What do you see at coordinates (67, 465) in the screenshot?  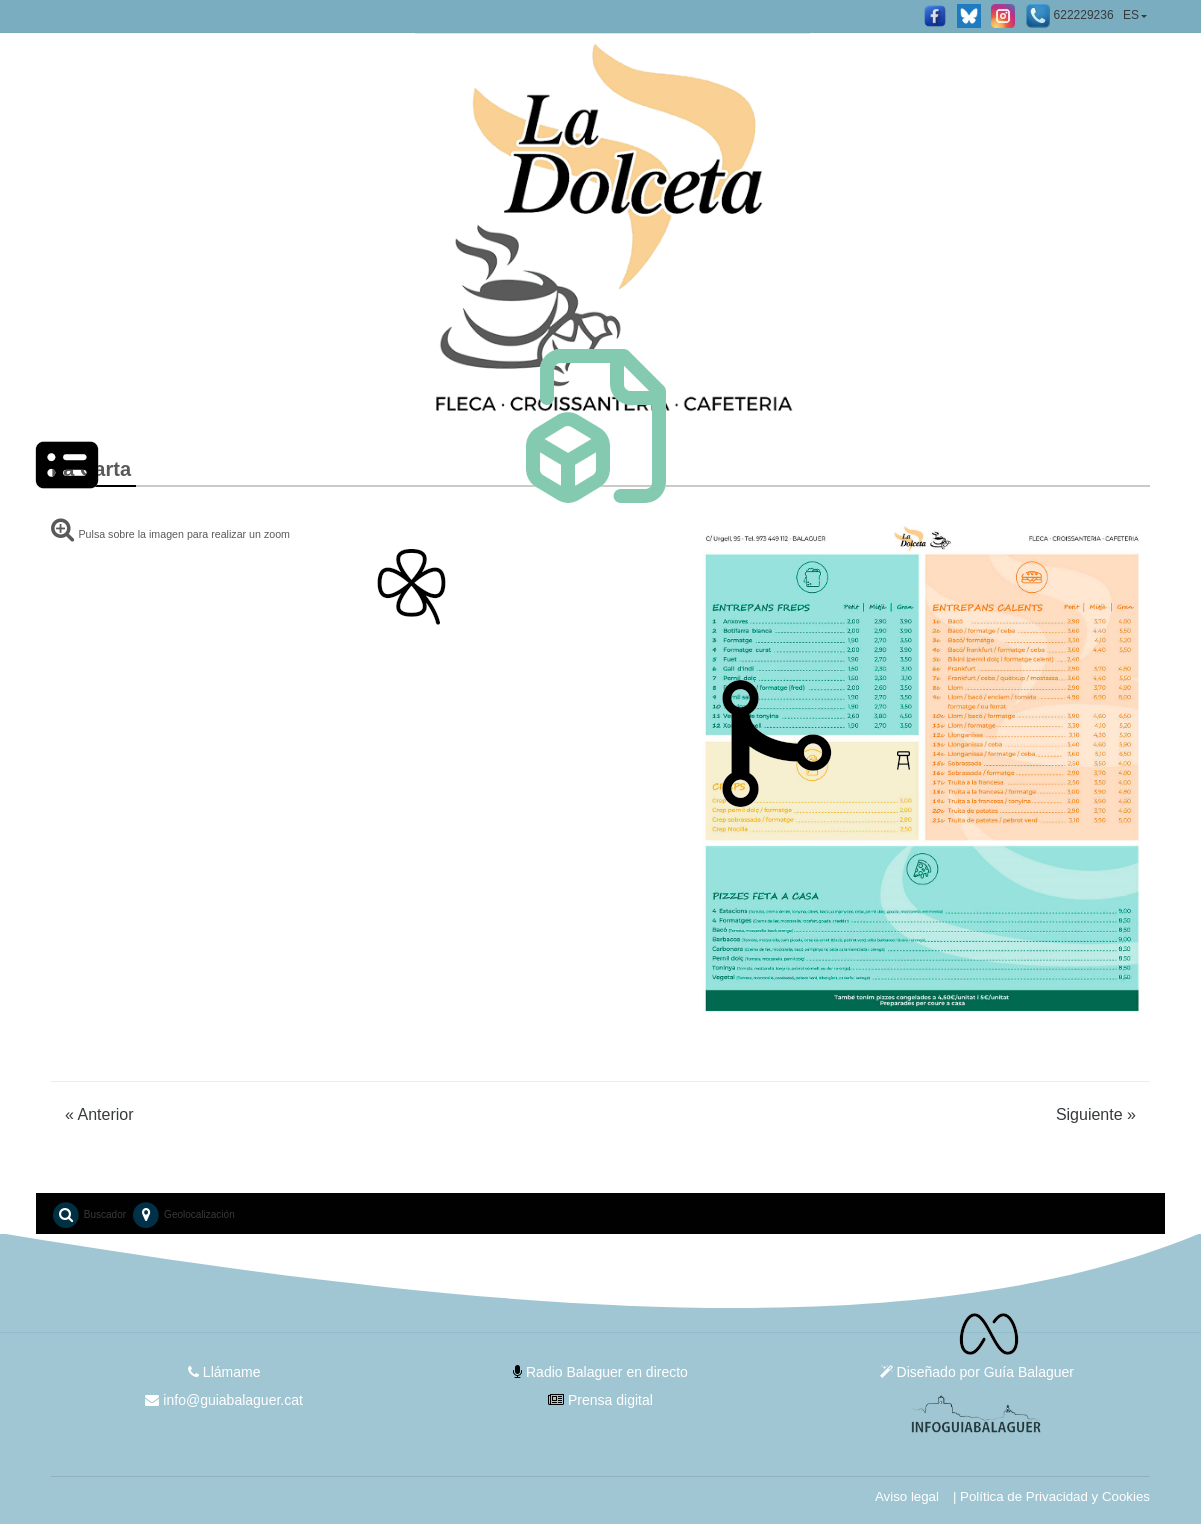 I see `view list details or summary` at bounding box center [67, 465].